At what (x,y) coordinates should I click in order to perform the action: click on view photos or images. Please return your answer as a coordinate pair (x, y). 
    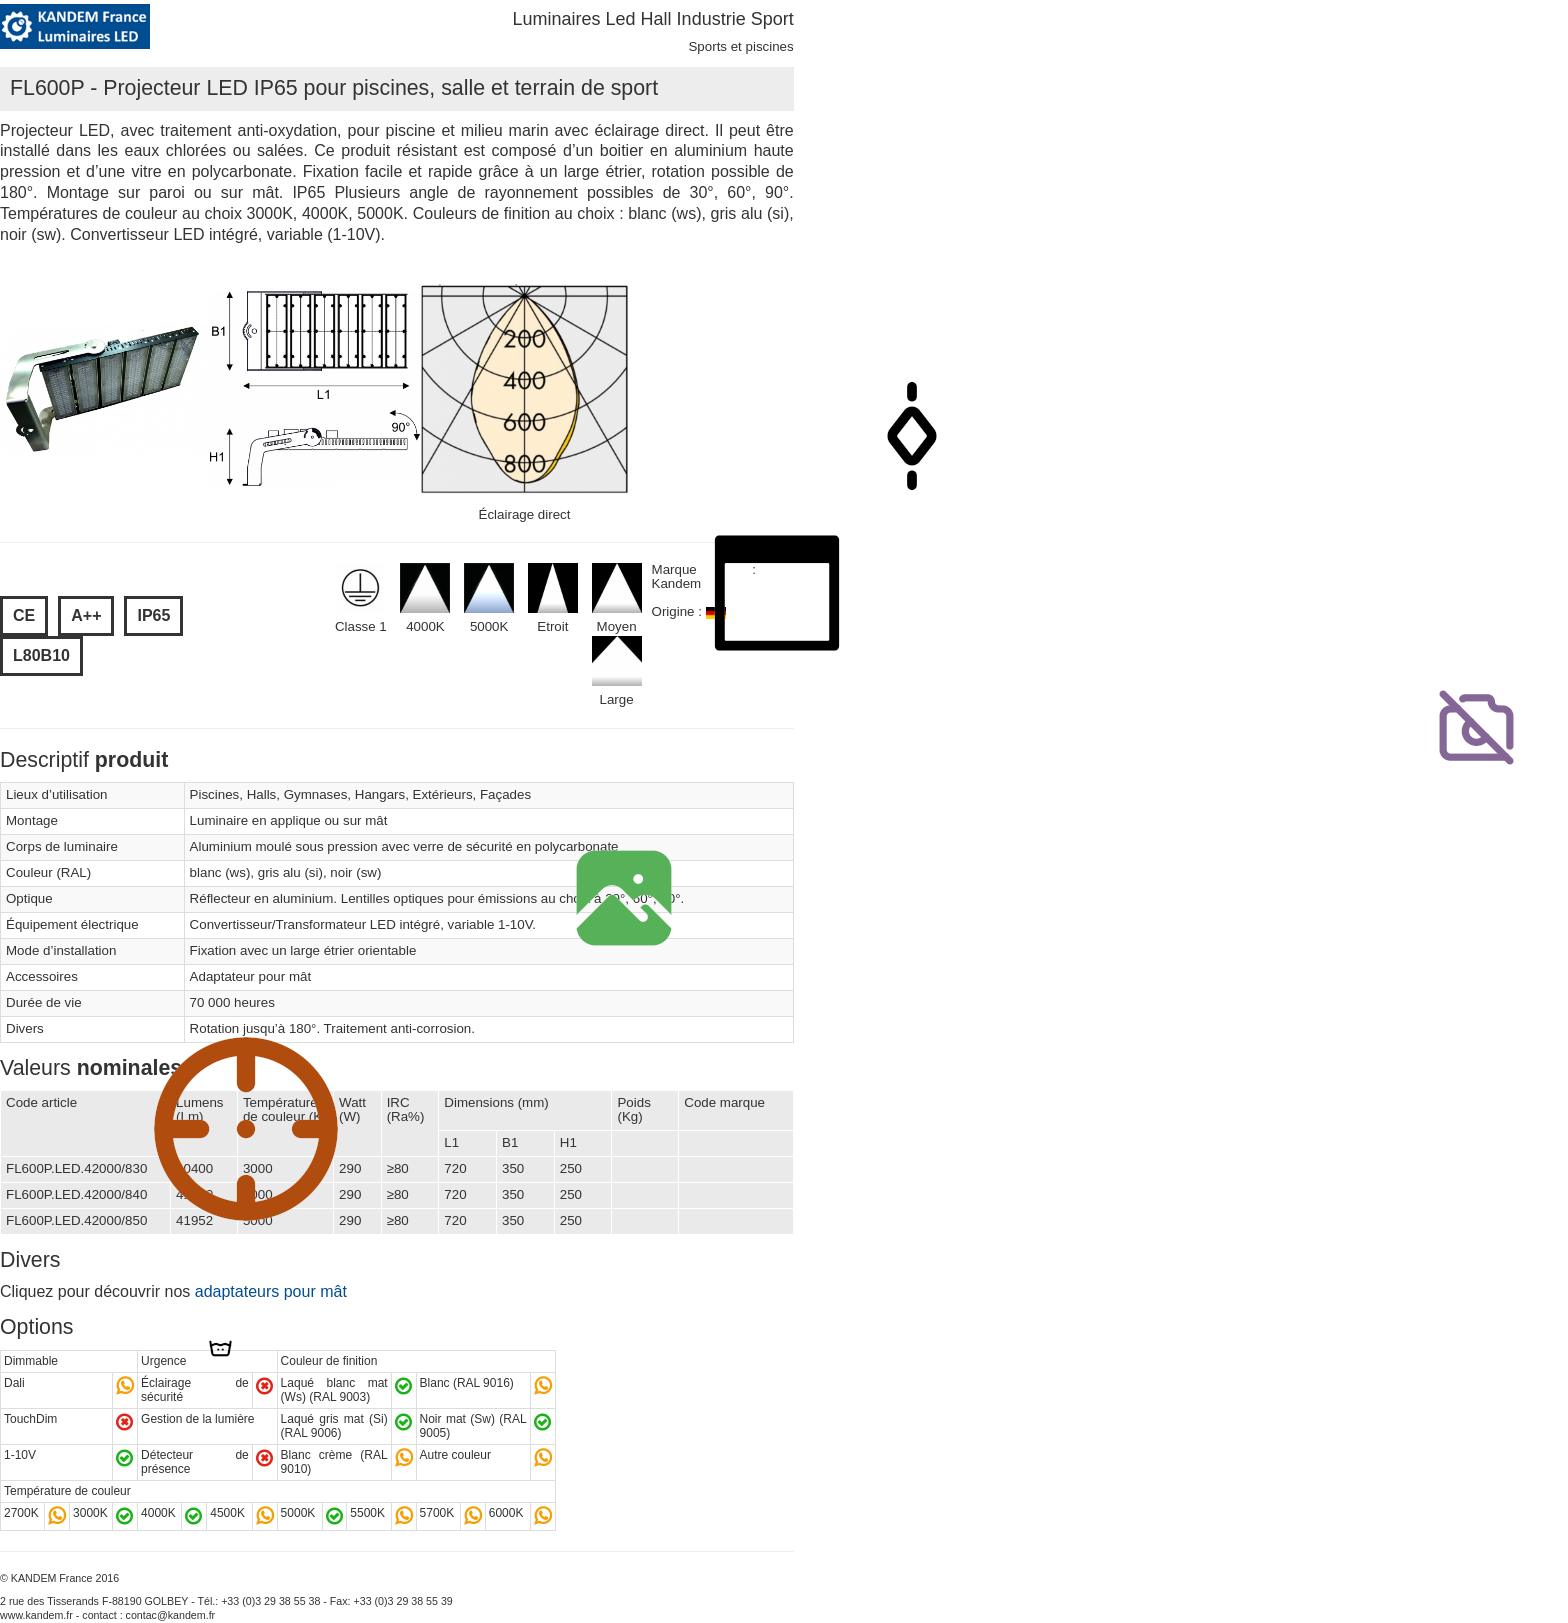
    Looking at the image, I should click on (624, 898).